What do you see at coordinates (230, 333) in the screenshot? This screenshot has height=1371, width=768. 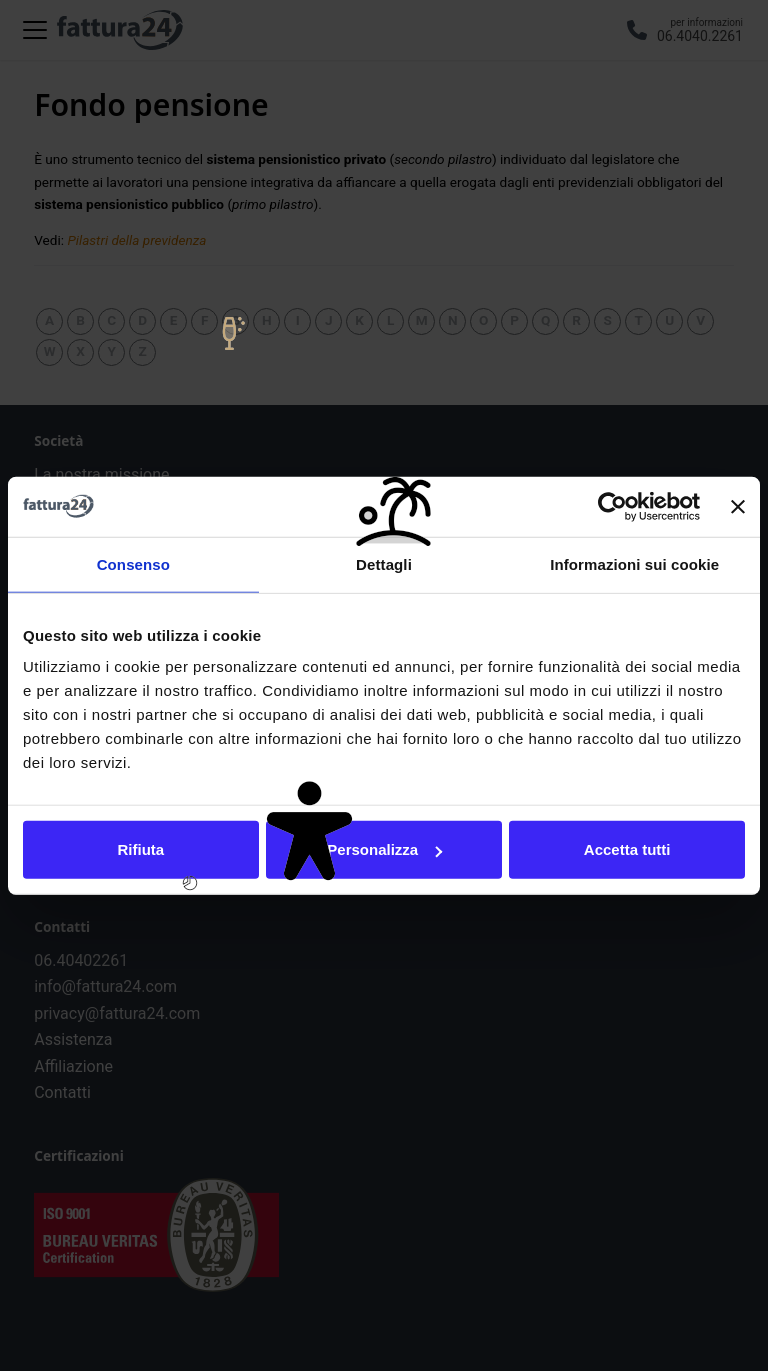 I see `celebrate an achievement or milestone` at bounding box center [230, 333].